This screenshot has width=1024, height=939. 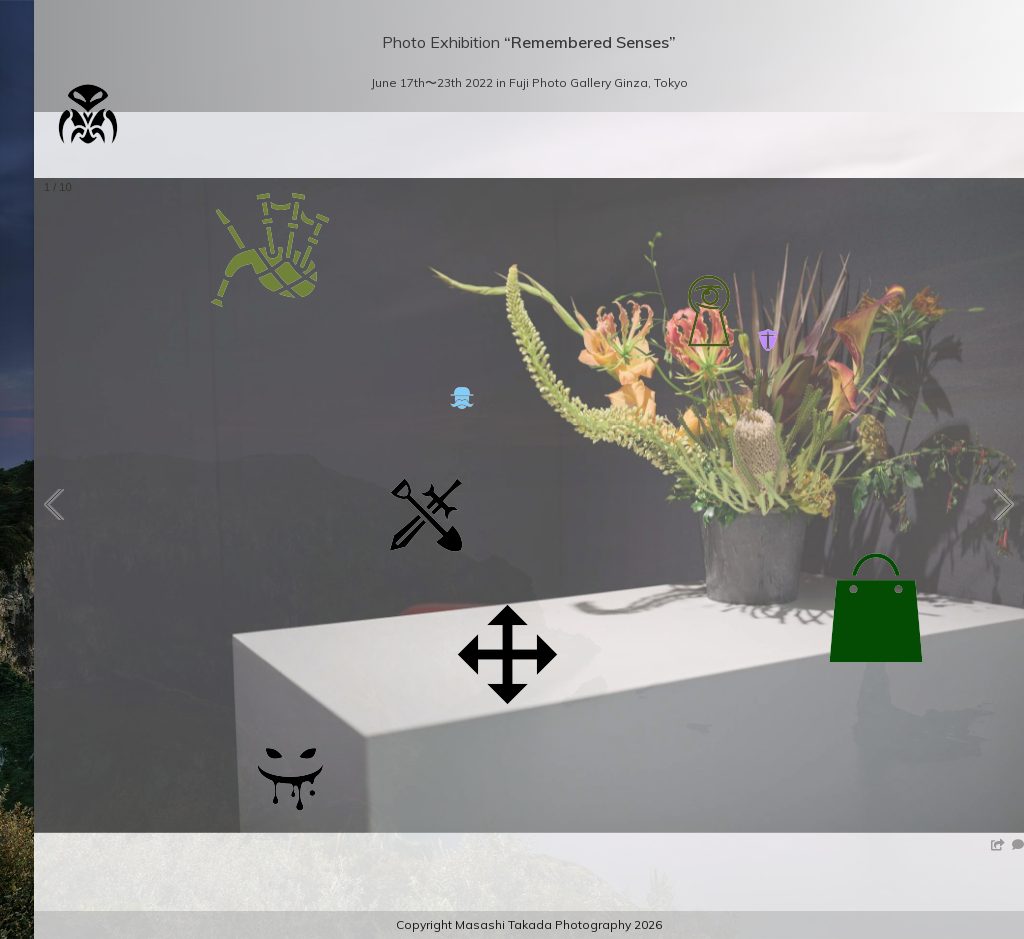 What do you see at coordinates (462, 398) in the screenshot?
I see `select a gentleman or vintage character avatar` at bounding box center [462, 398].